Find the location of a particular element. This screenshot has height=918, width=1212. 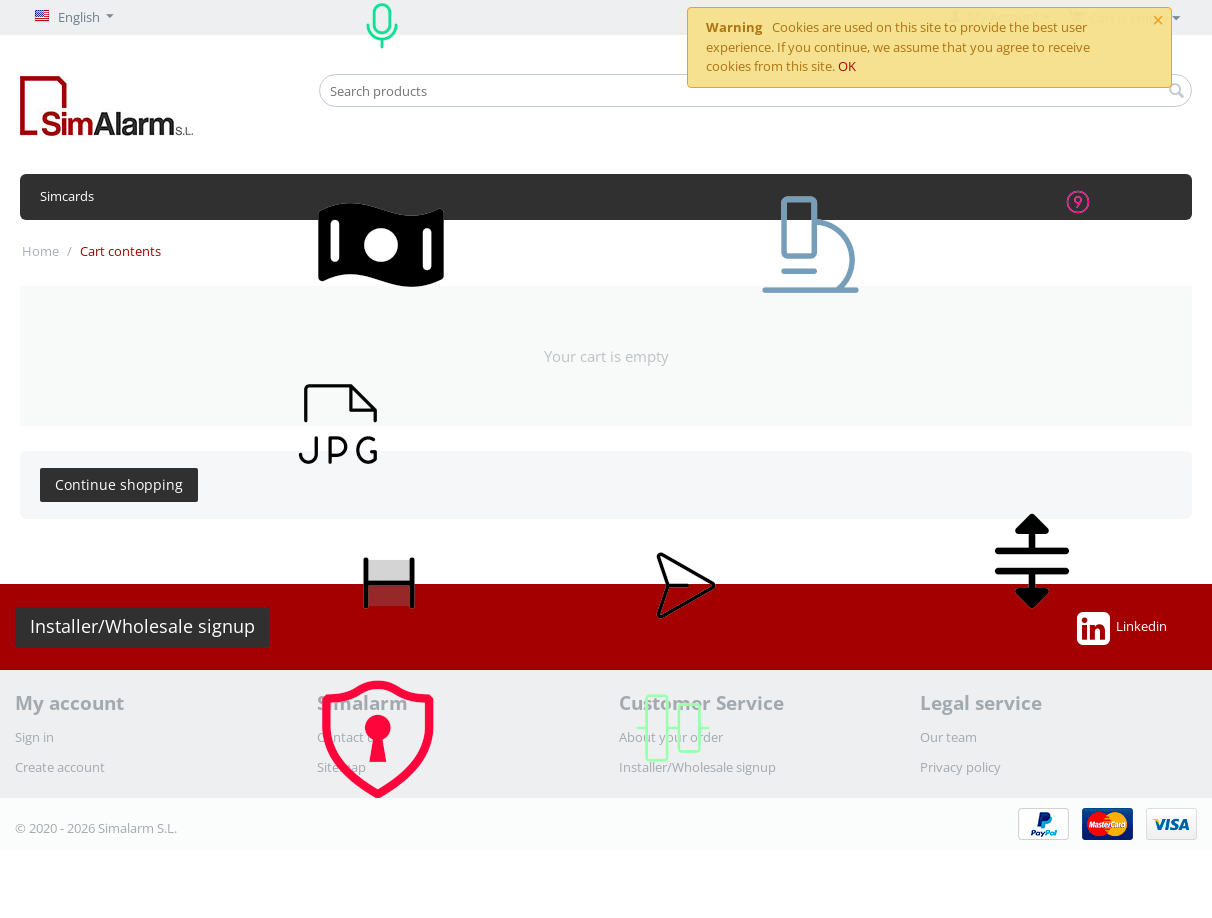

split content vertically is located at coordinates (1032, 561).